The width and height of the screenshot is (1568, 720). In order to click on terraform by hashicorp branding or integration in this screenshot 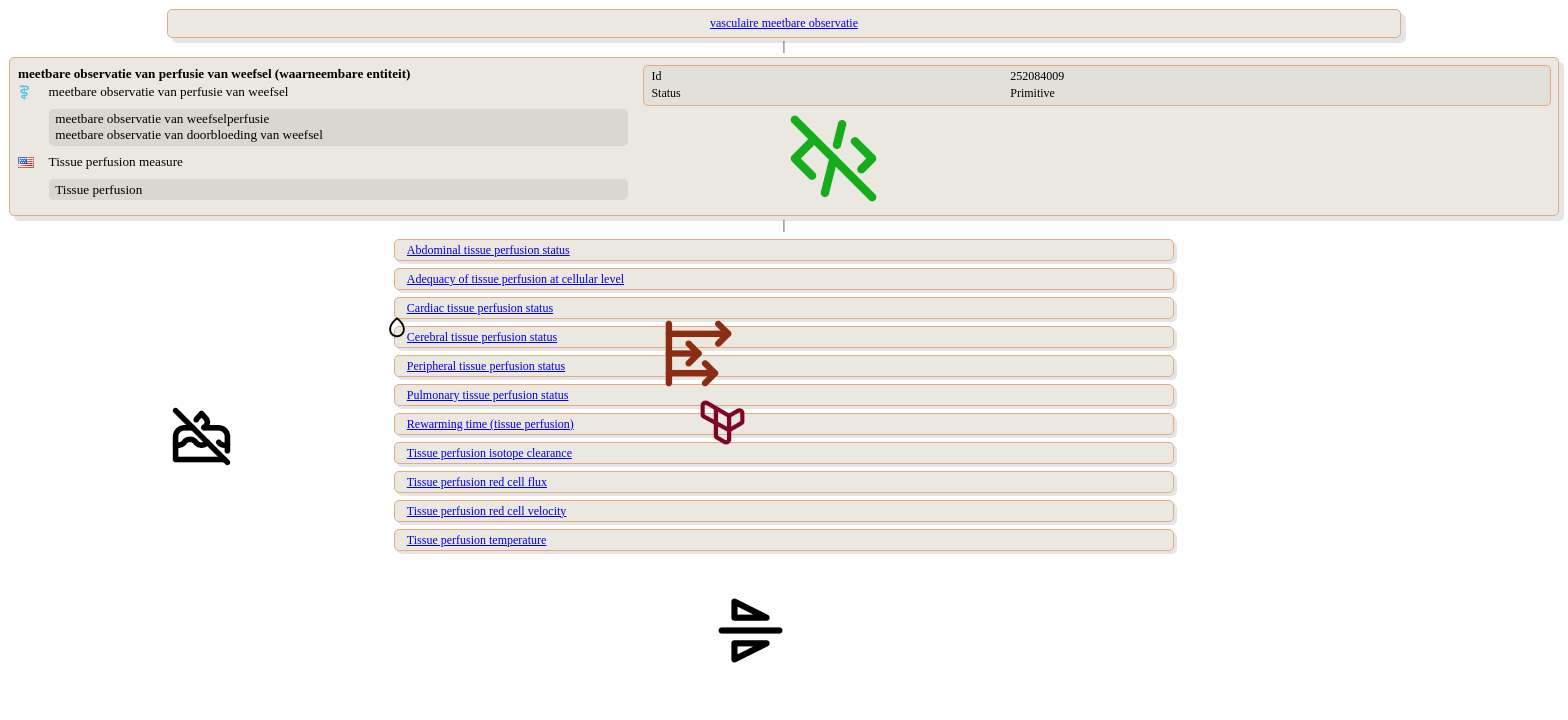, I will do `click(722, 422)`.